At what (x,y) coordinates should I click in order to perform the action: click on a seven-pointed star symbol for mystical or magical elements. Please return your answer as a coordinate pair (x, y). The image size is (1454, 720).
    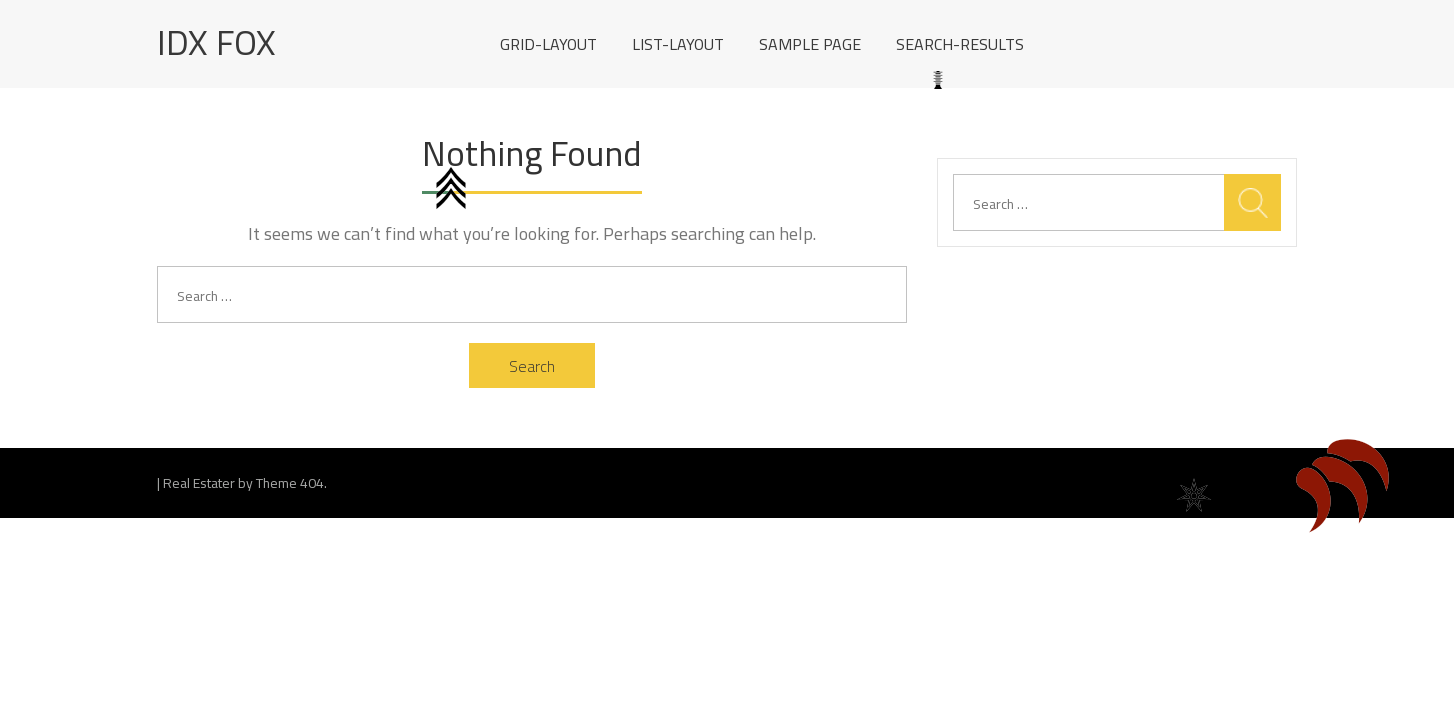
    Looking at the image, I should click on (1194, 495).